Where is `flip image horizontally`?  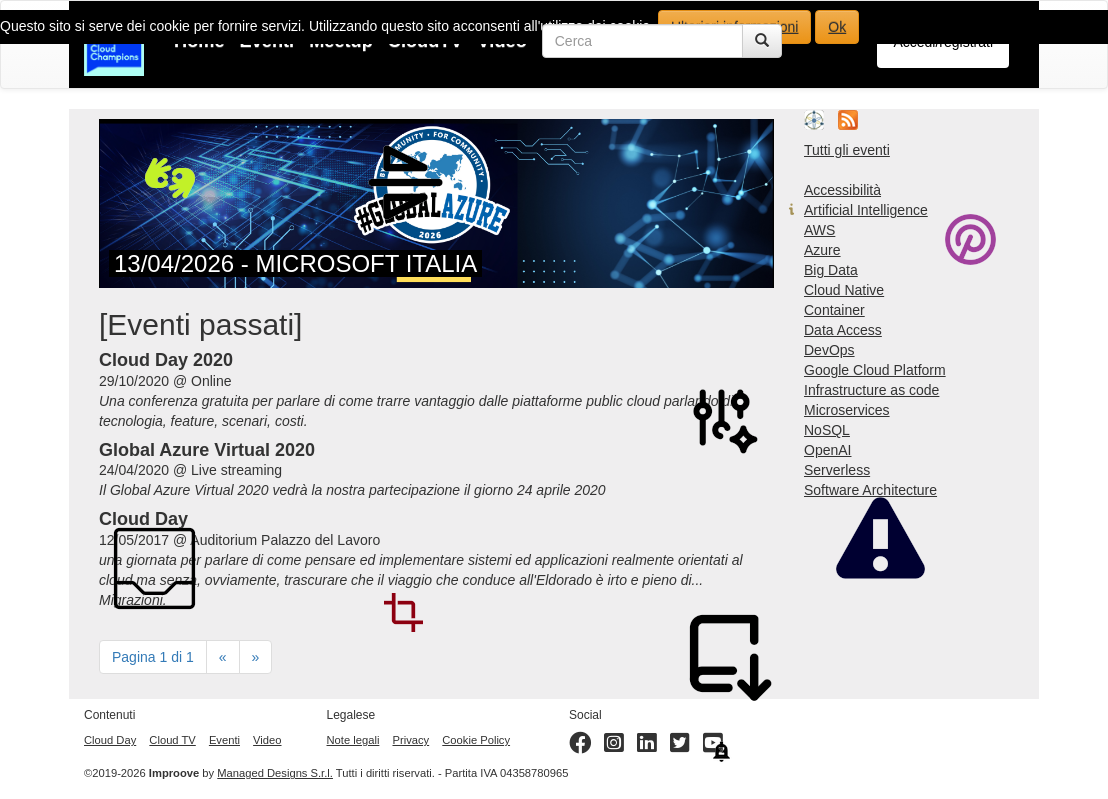 flip image horizontally is located at coordinates (405, 182).